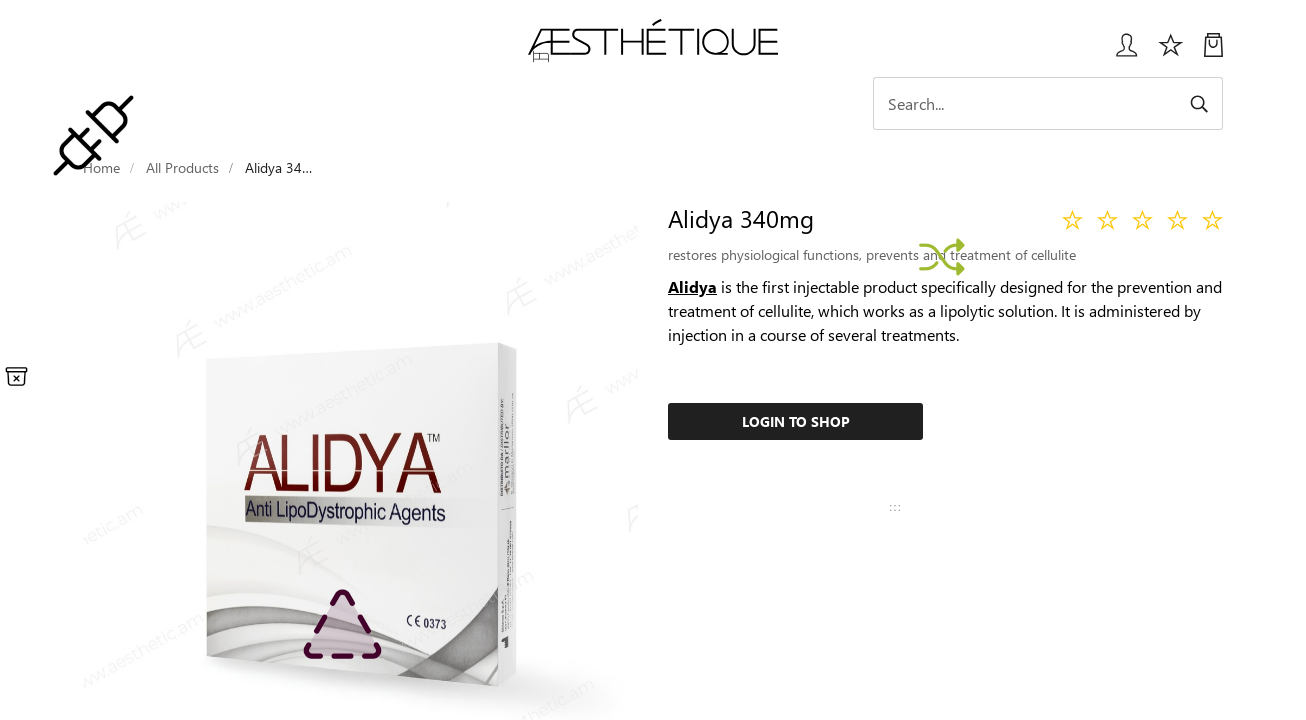 This screenshot has width=1306, height=720. Describe the element at coordinates (16, 376) in the screenshot. I see `remove item from archive` at that location.